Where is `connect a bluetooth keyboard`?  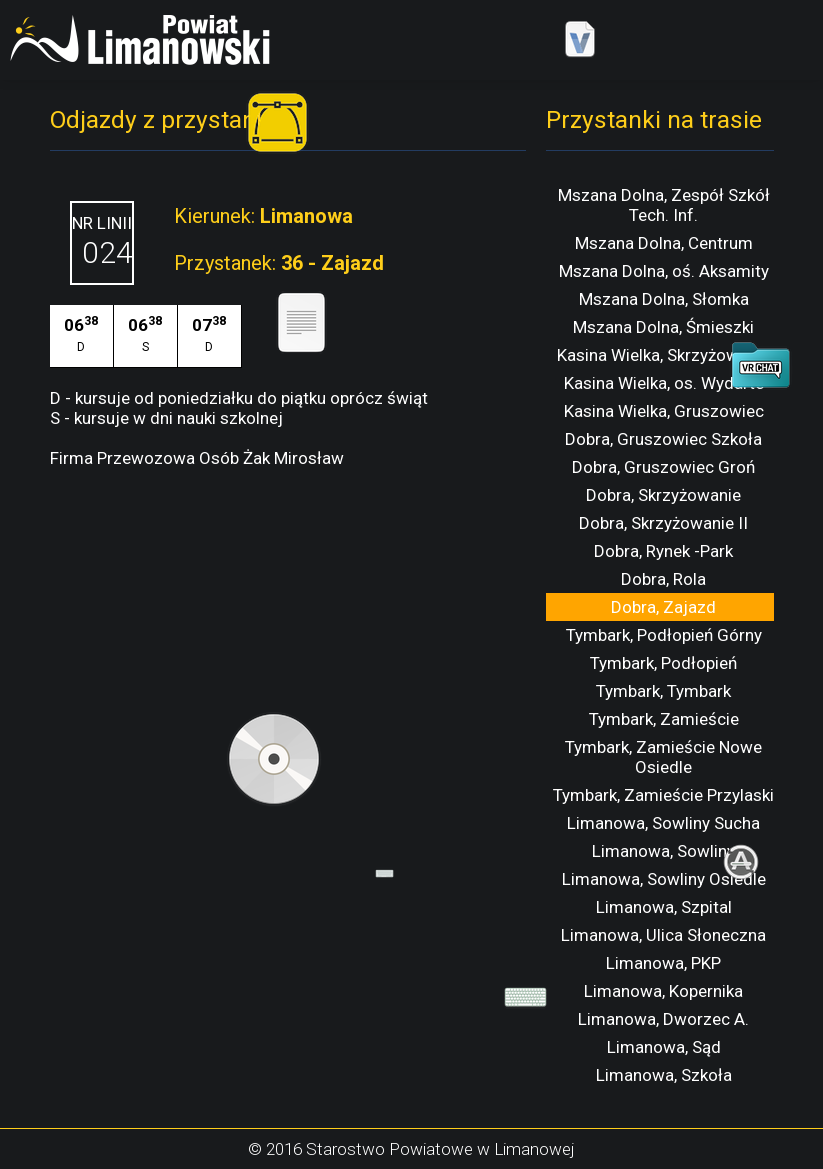 connect a bluetooth keyboard is located at coordinates (384, 873).